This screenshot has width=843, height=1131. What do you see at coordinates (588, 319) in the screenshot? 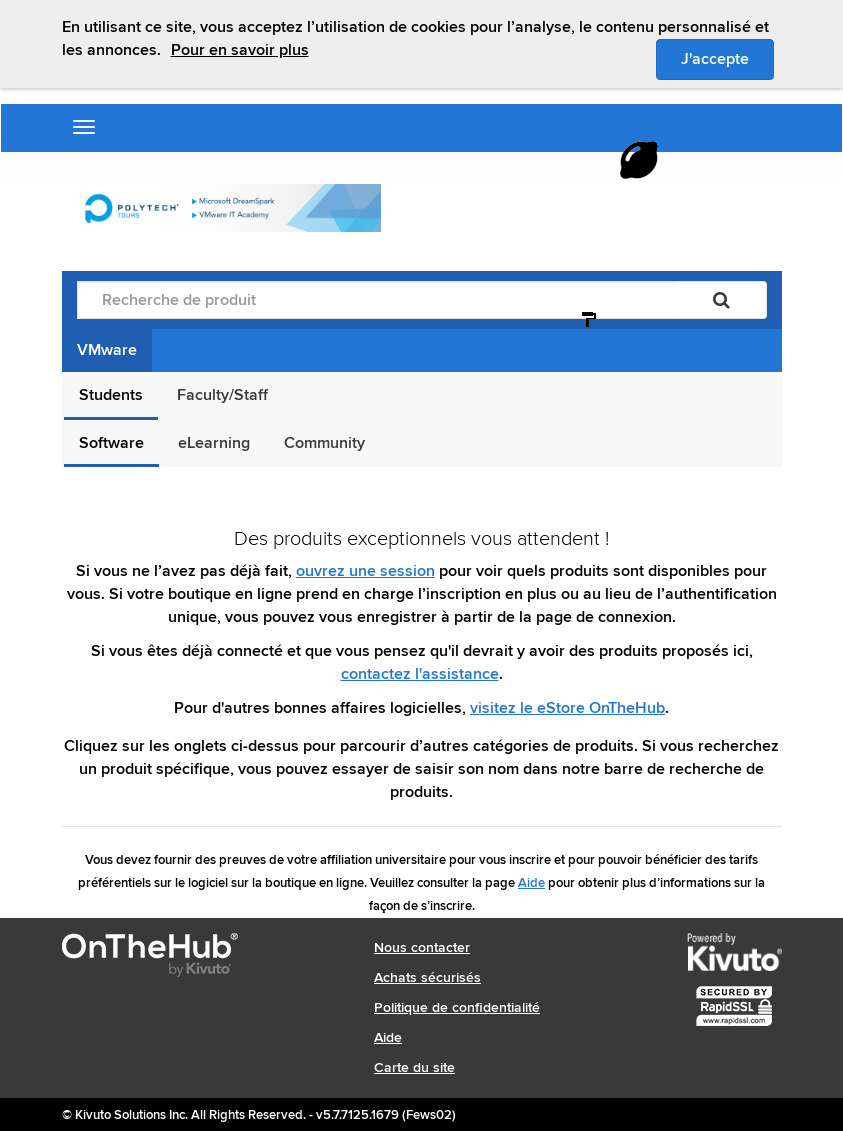
I see `apply formatting style to selected content` at bounding box center [588, 319].